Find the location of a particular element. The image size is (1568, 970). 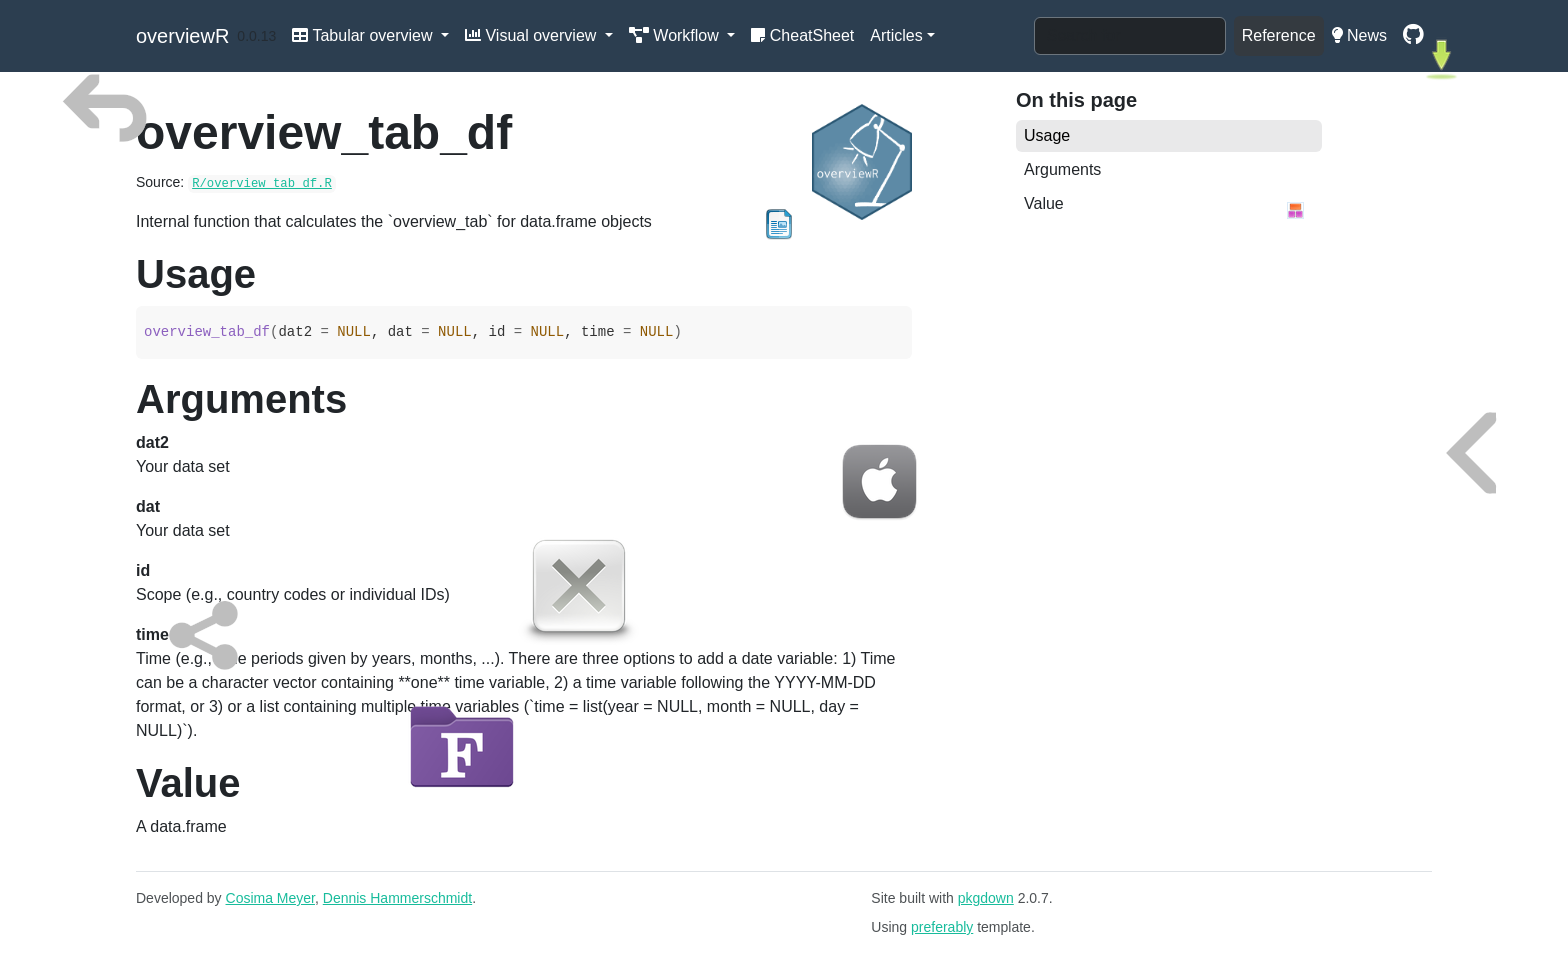

indicates a file or content that cannot be read is located at coordinates (580, 591).